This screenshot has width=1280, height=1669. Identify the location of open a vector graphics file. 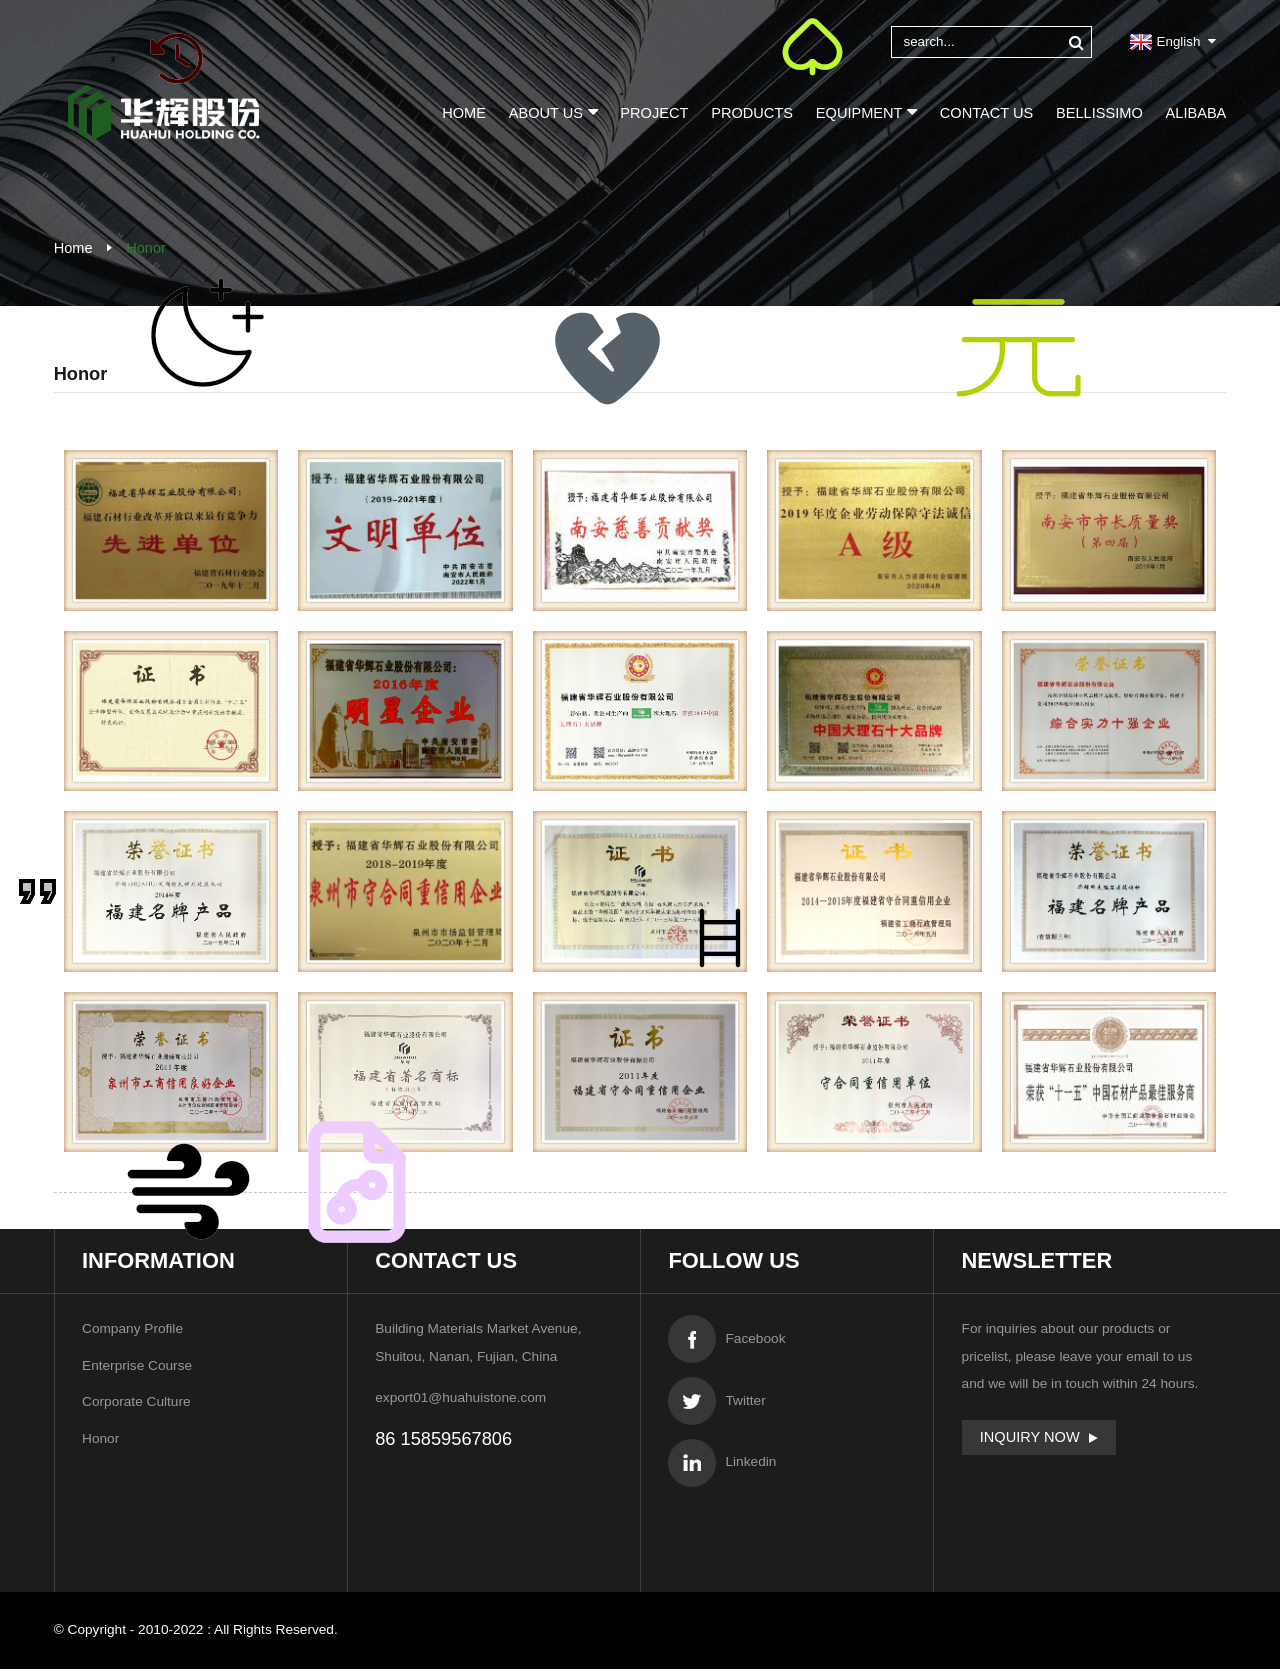
(357, 1182).